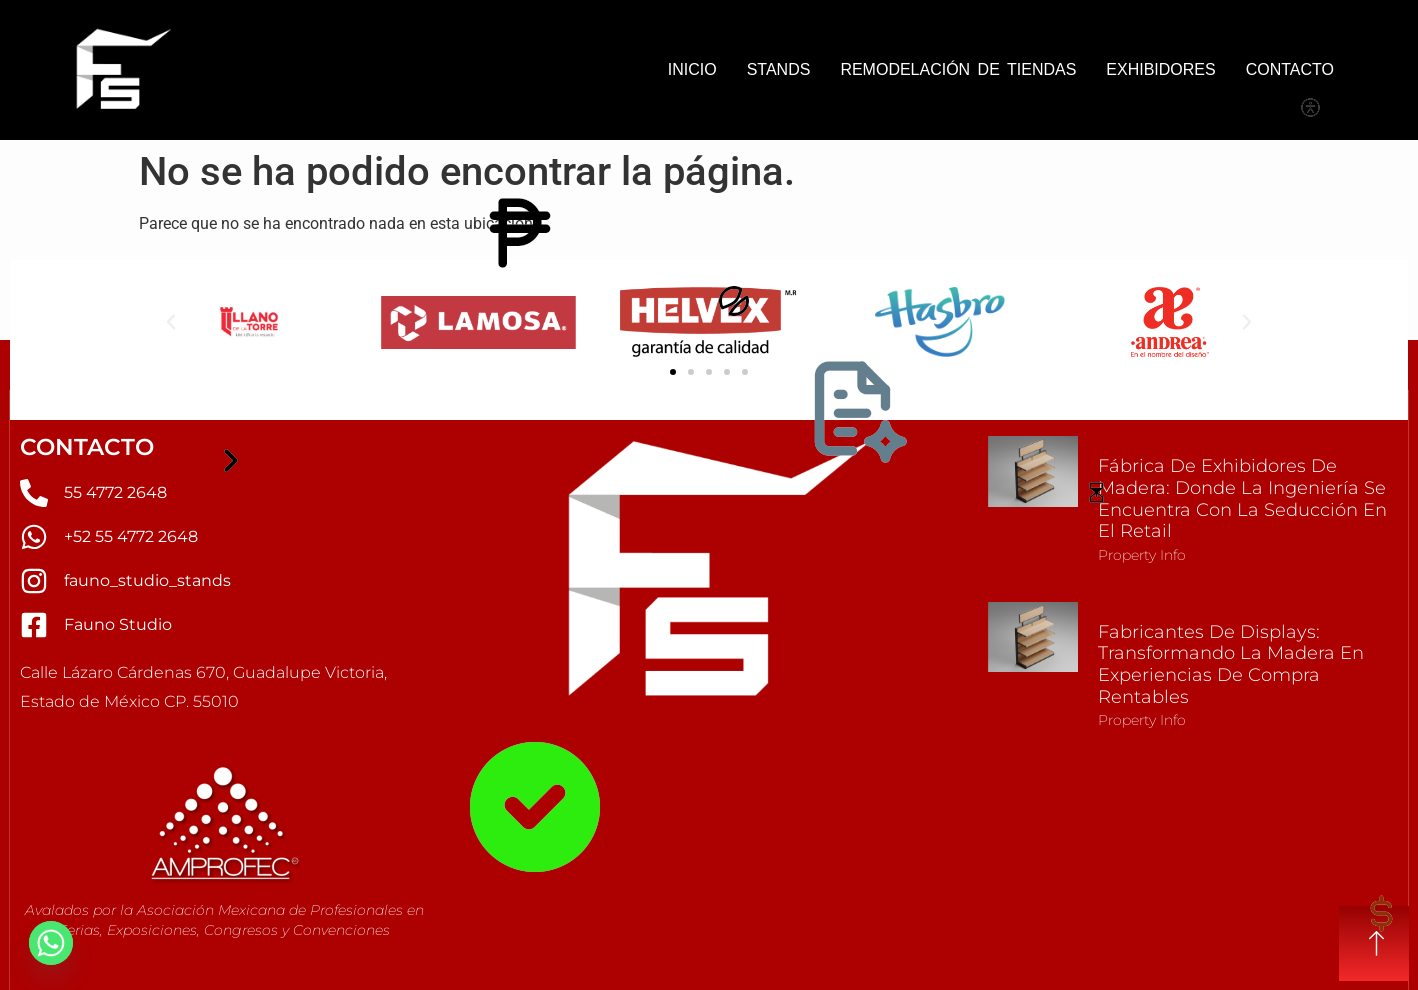  What do you see at coordinates (520, 233) in the screenshot?
I see `indicates price or payment in philippine pesos` at bounding box center [520, 233].